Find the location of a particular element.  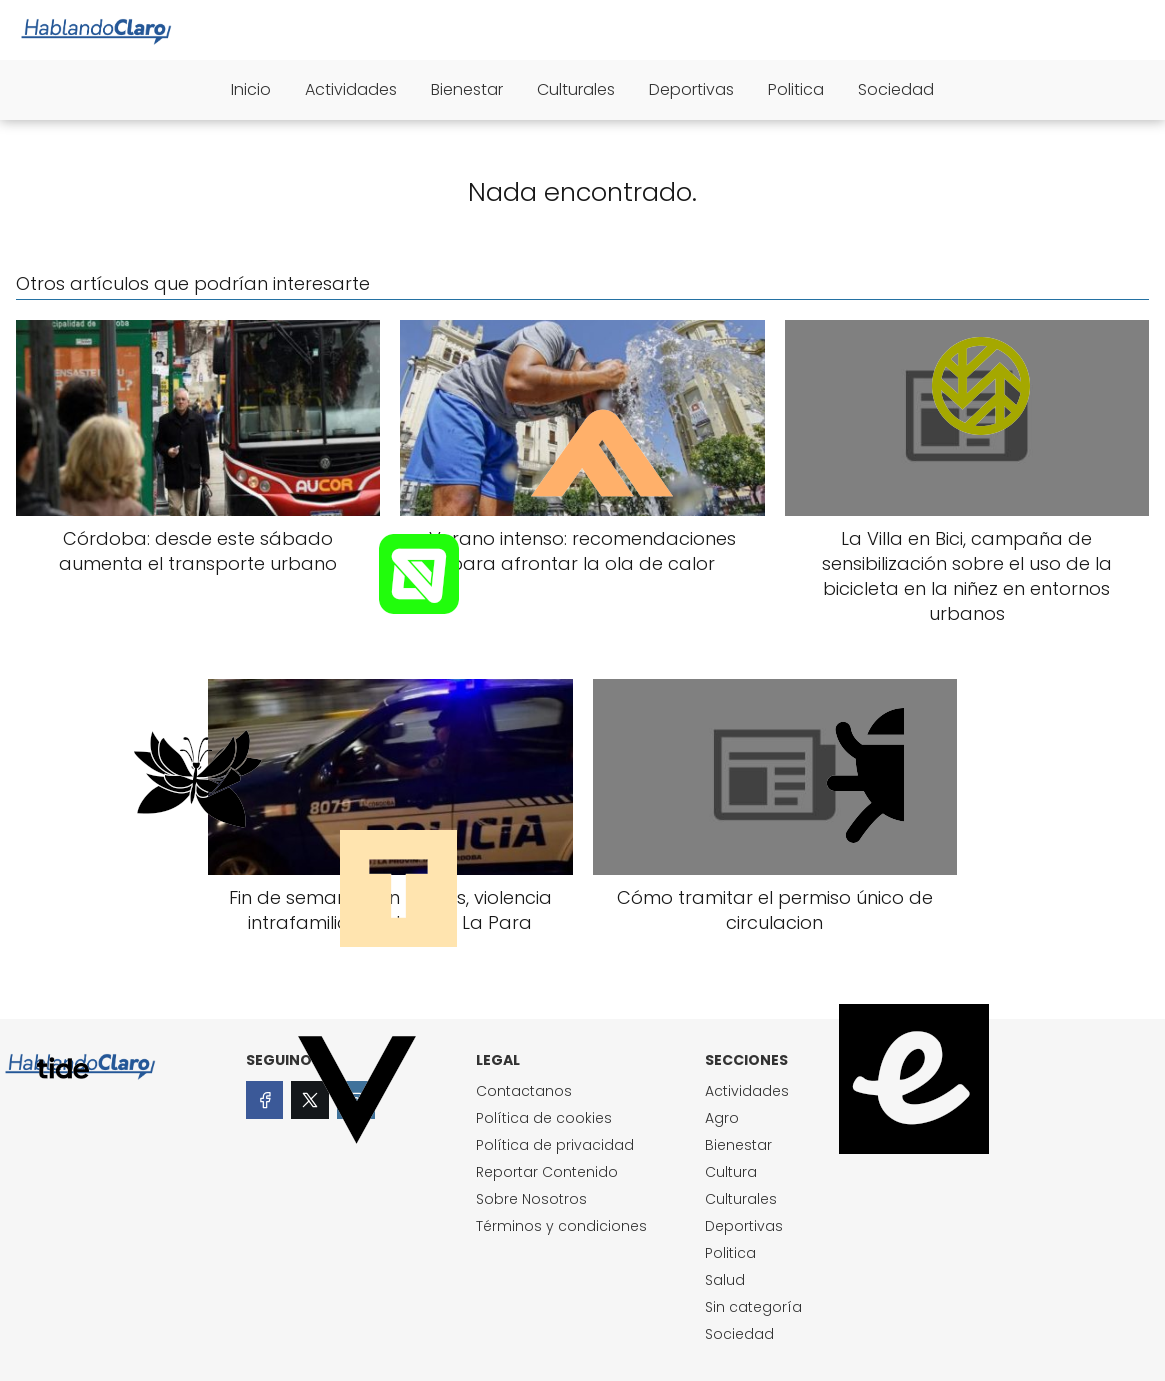

open bug bounty platform logo is located at coordinates (865, 775).